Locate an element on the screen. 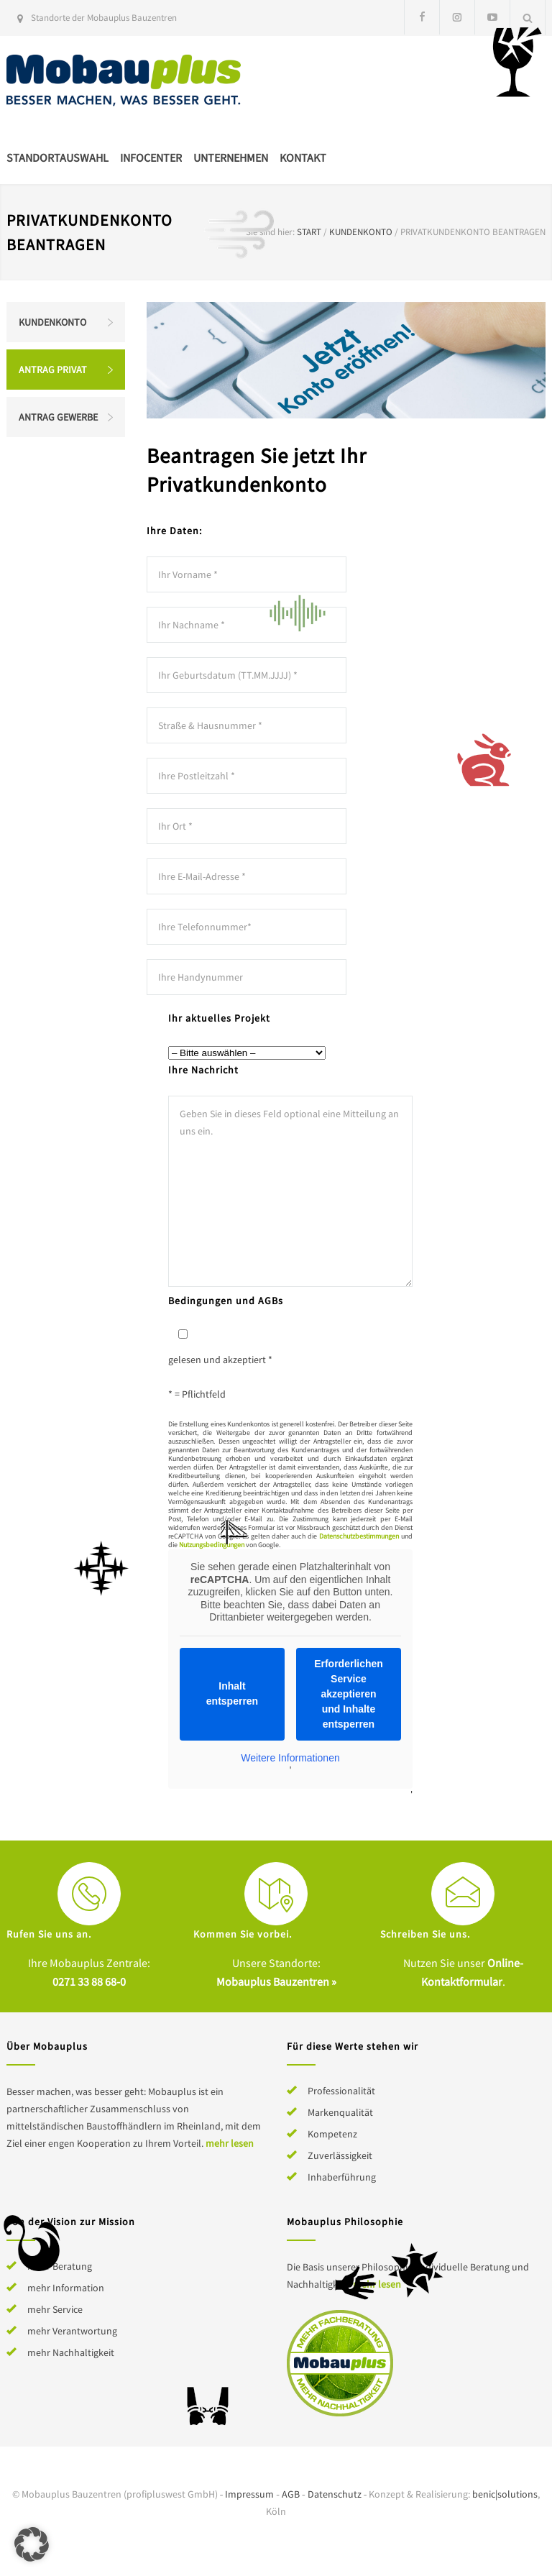  indicates rabbit or bunny-related content is located at coordinates (484, 761).